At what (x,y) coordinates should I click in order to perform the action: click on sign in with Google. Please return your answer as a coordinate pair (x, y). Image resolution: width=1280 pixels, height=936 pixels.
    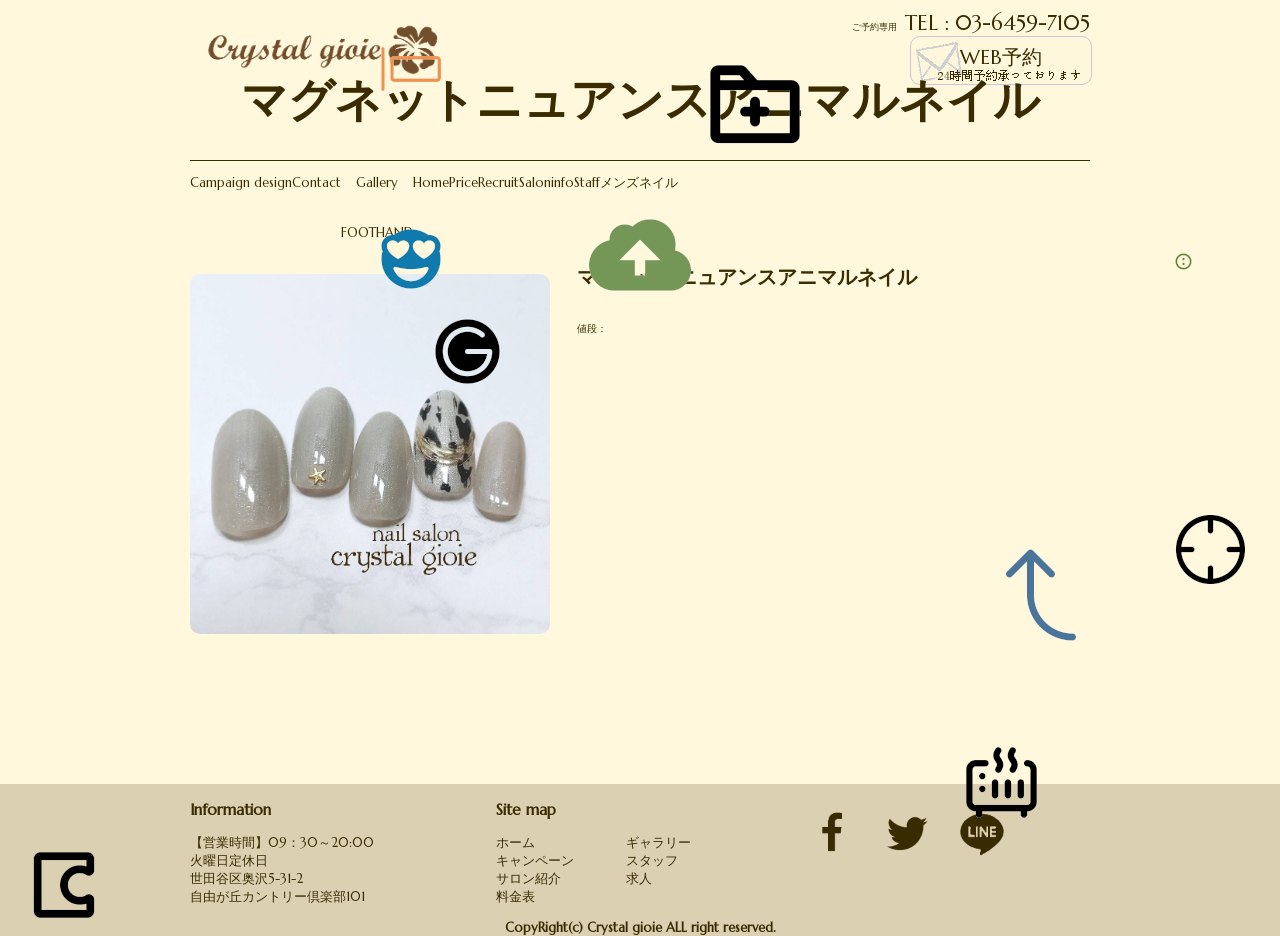
    Looking at the image, I should click on (467, 351).